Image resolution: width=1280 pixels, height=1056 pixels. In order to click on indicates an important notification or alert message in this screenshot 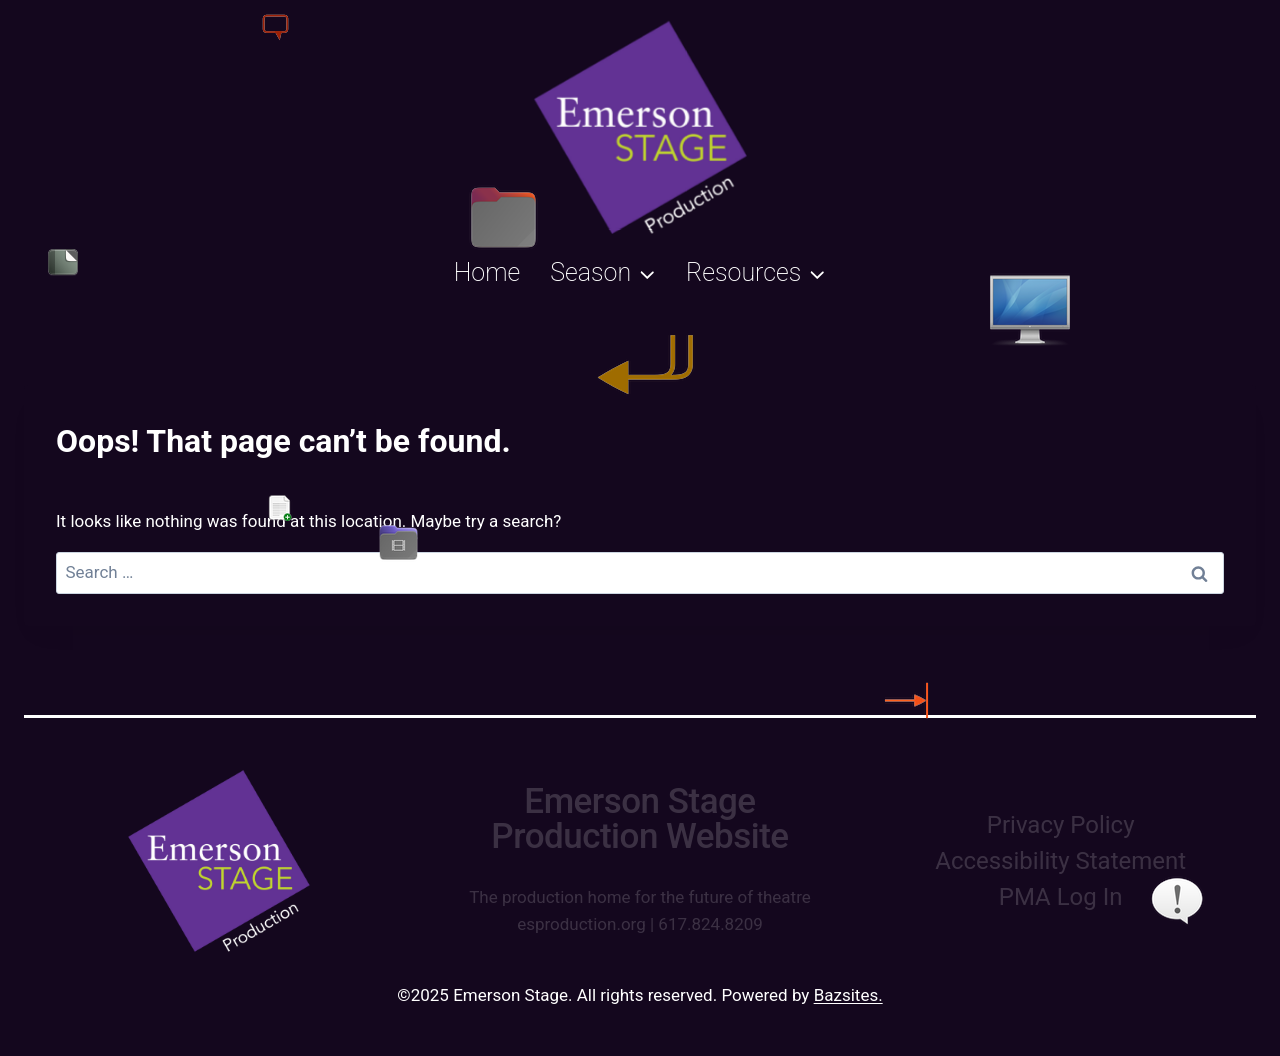, I will do `click(1177, 899)`.